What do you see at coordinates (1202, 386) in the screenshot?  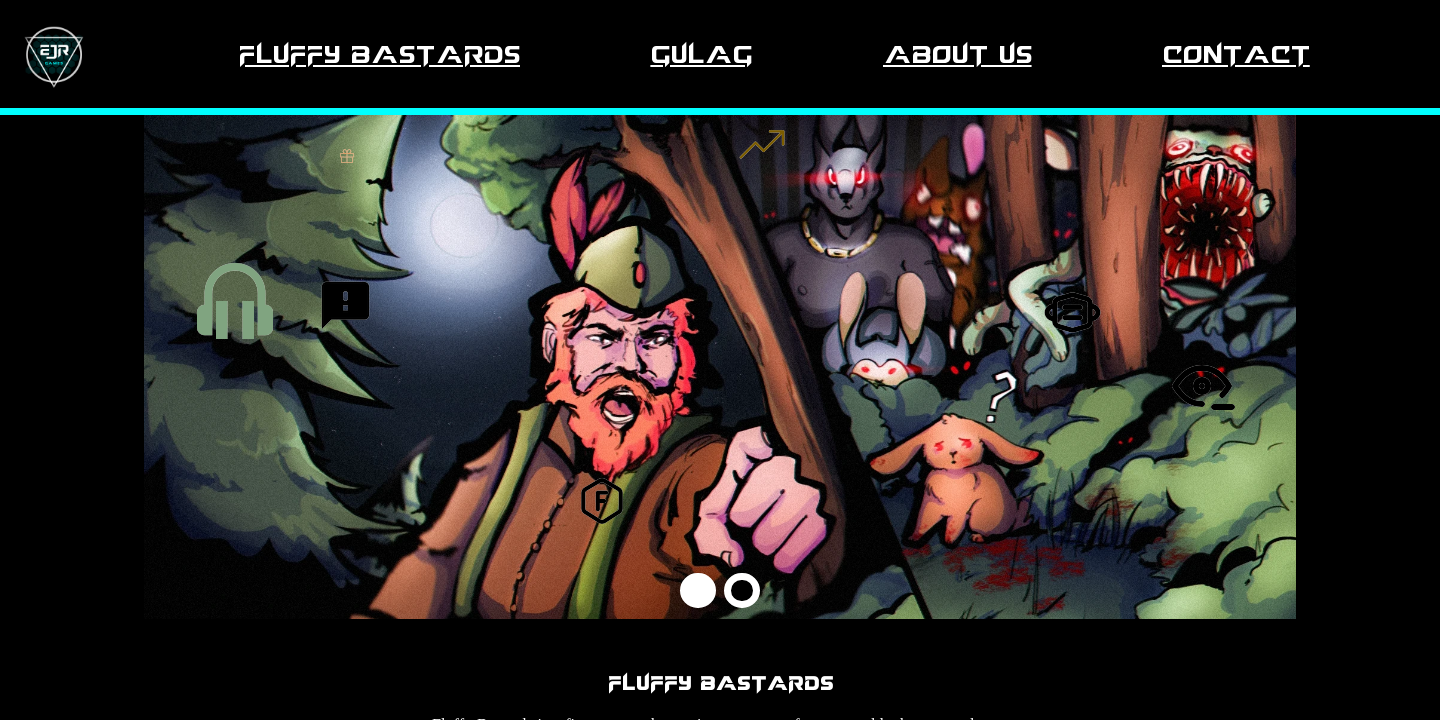 I see `reduce visibility or hide content` at bounding box center [1202, 386].